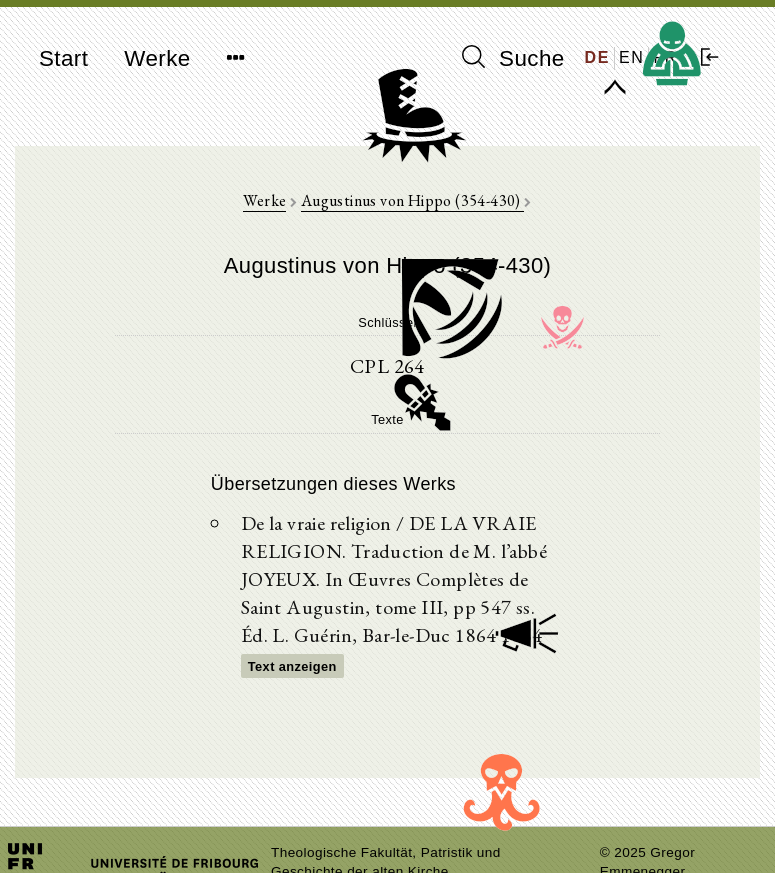  I want to click on access prayer or meditation features, so click(671, 53).